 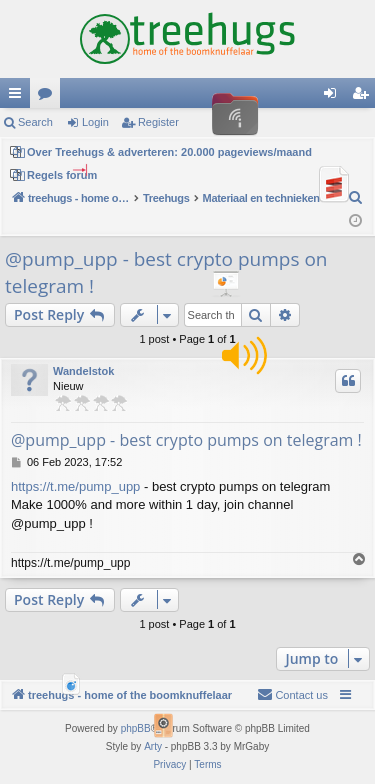 I want to click on lua script file, so click(x=71, y=684).